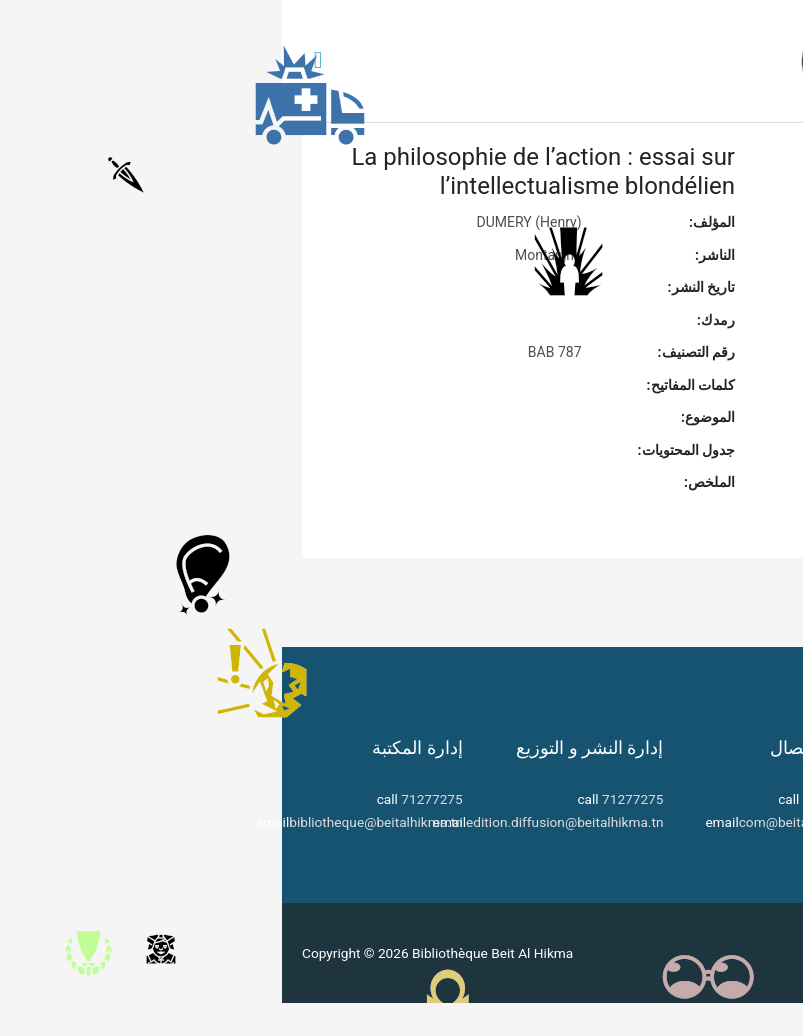 This screenshot has width=803, height=1036. What do you see at coordinates (88, 952) in the screenshot?
I see `view achievements or awards` at bounding box center [88, 952].